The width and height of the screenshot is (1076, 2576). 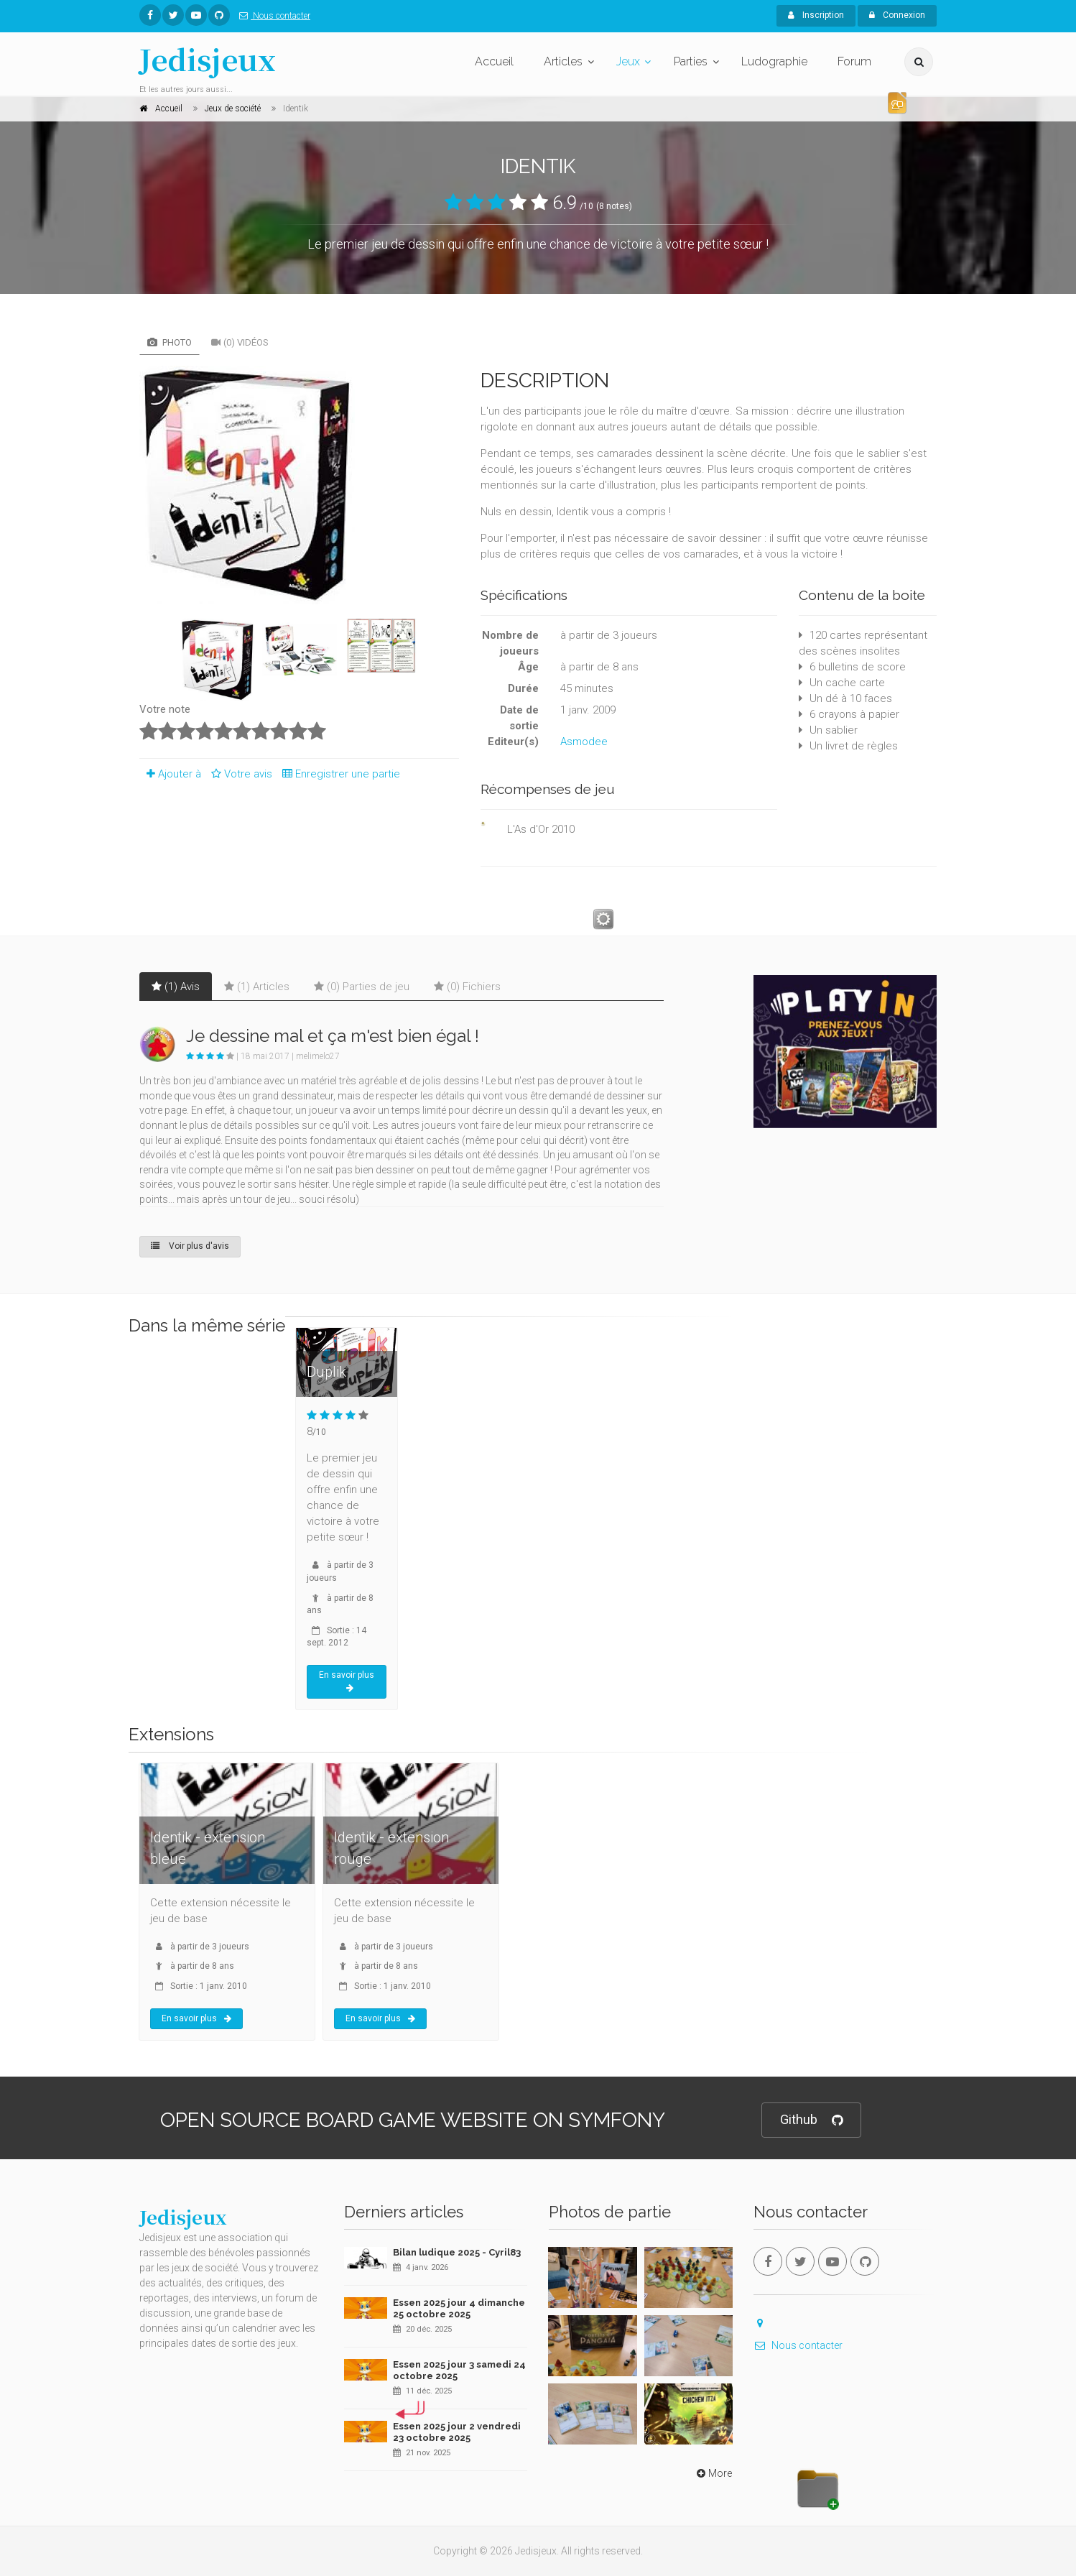 What do you see at coordinates (897, 103) in the screenshot?
I see `open libreoffice draw application` at bounding box center [897, 103].